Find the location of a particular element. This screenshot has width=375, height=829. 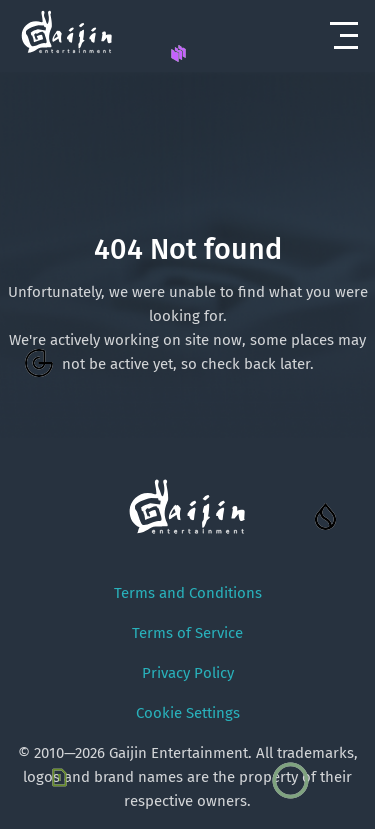

visit the Game Developer website is located at coordinates (39, 363).